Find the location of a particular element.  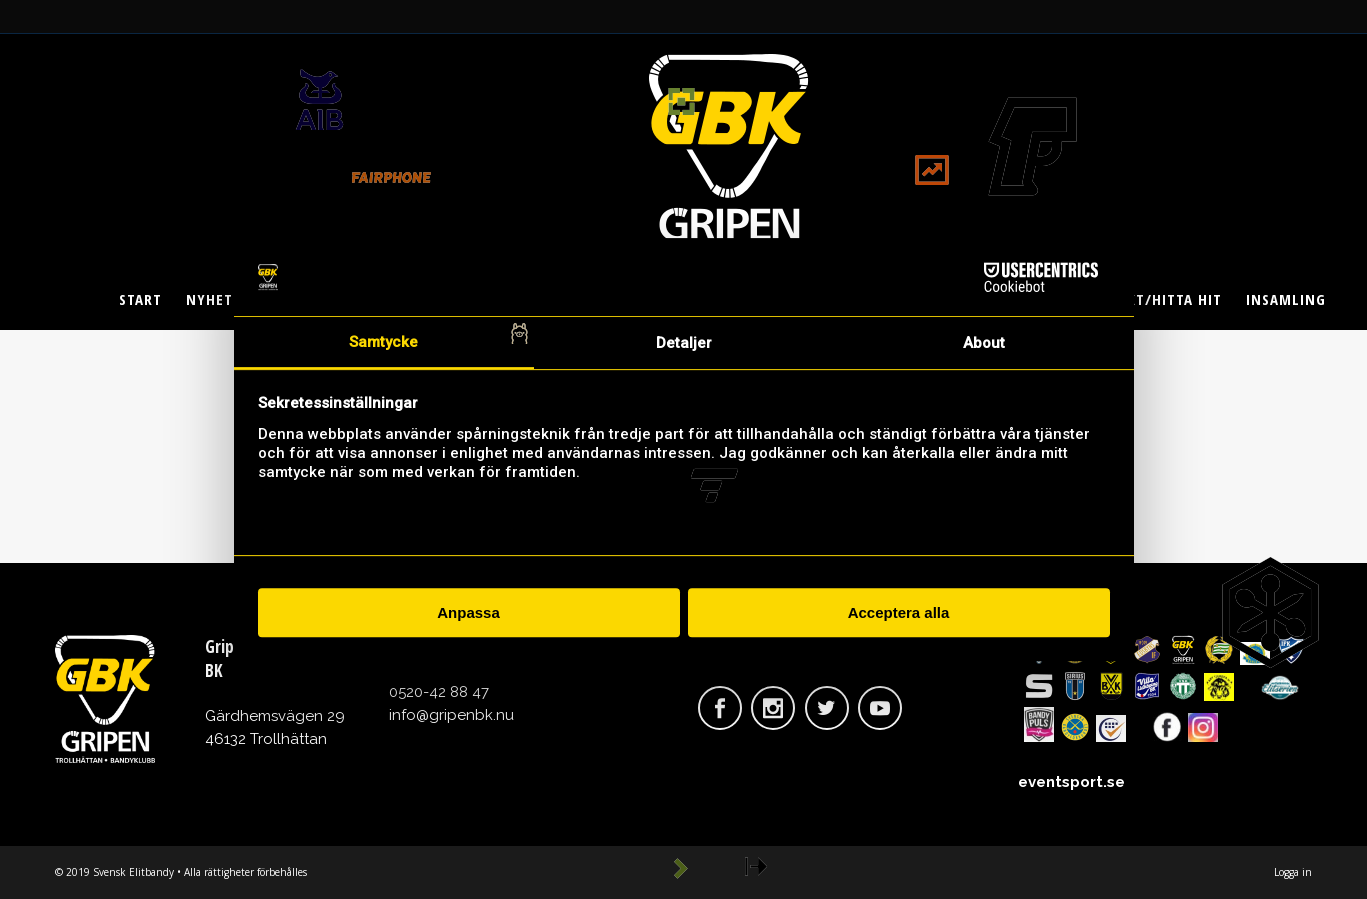

Fairphone company logo is located at coordinates (391, 177).